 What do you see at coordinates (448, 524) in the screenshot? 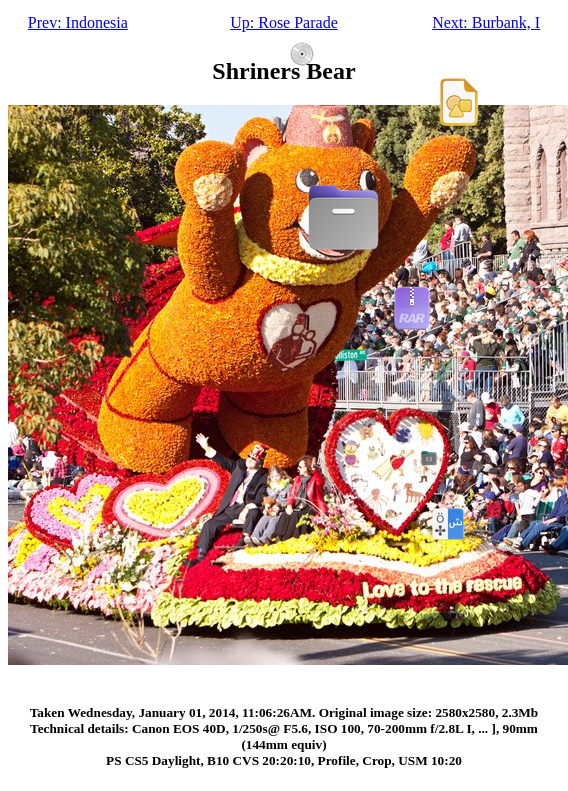
I see `open character map application` at bounding box center [448, 524].